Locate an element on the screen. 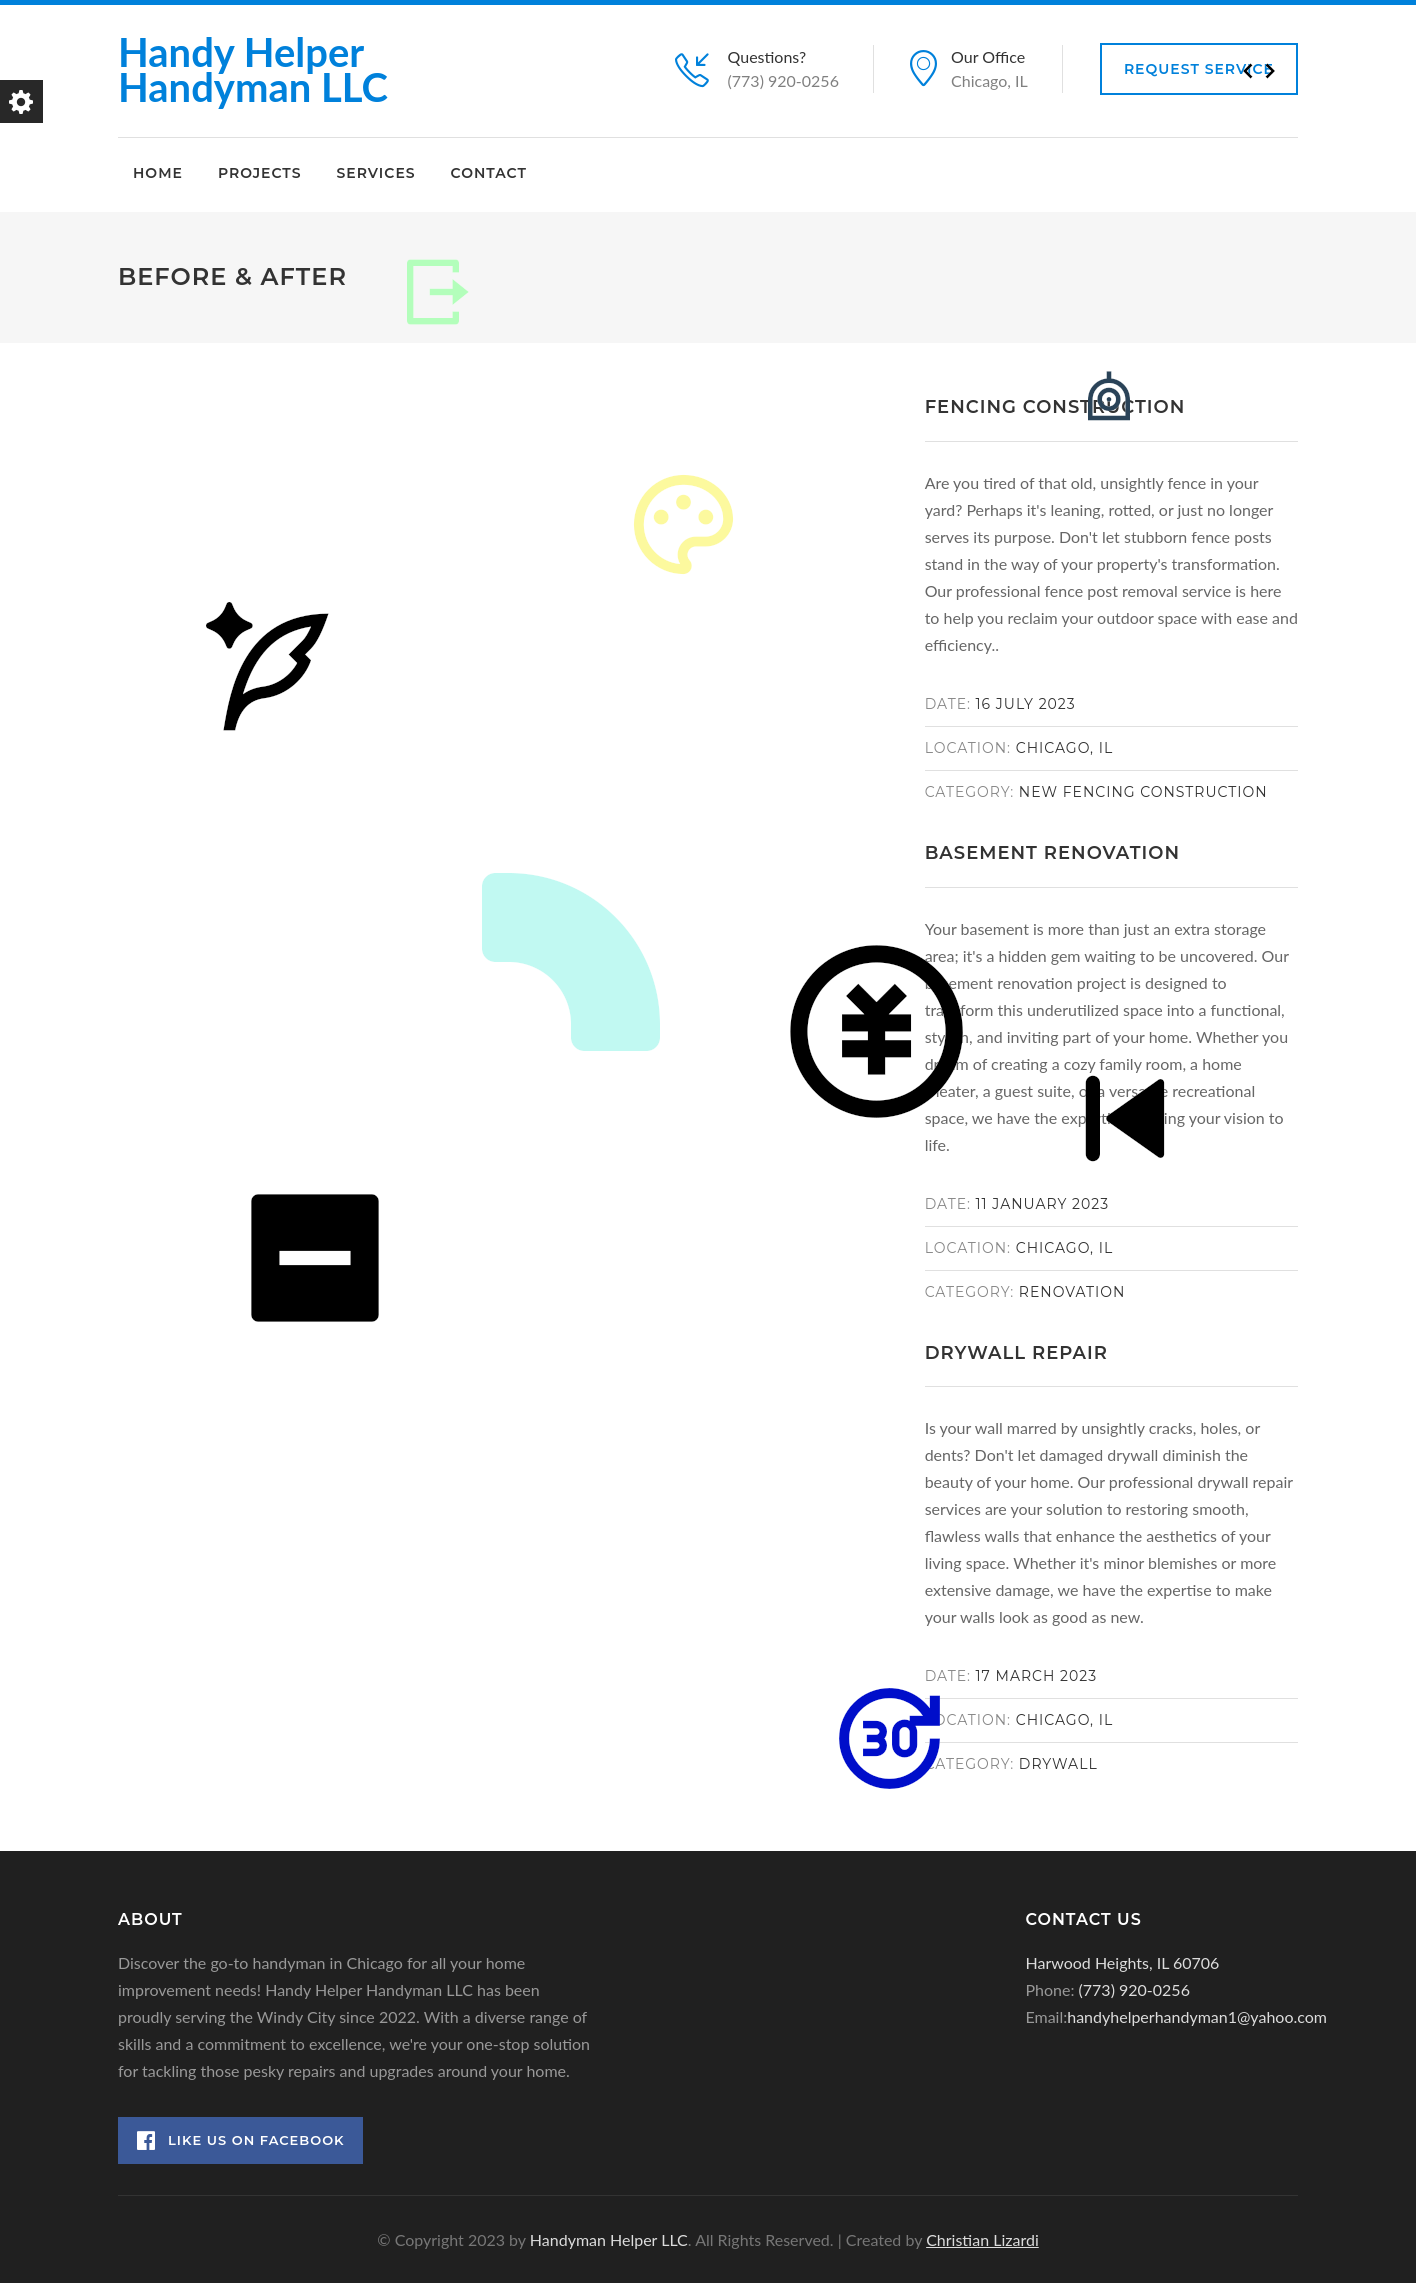 This screenshot has width=1416, height=2283. skip forward 30 seconds is located at coordinates (889, 1738).